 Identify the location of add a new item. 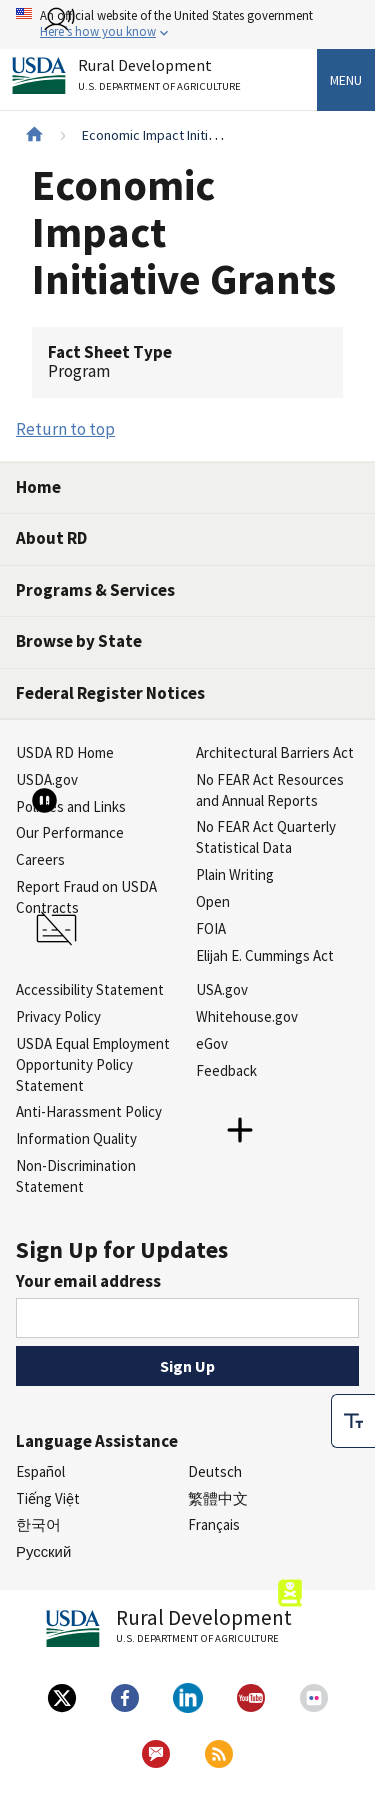
(240, 1130).